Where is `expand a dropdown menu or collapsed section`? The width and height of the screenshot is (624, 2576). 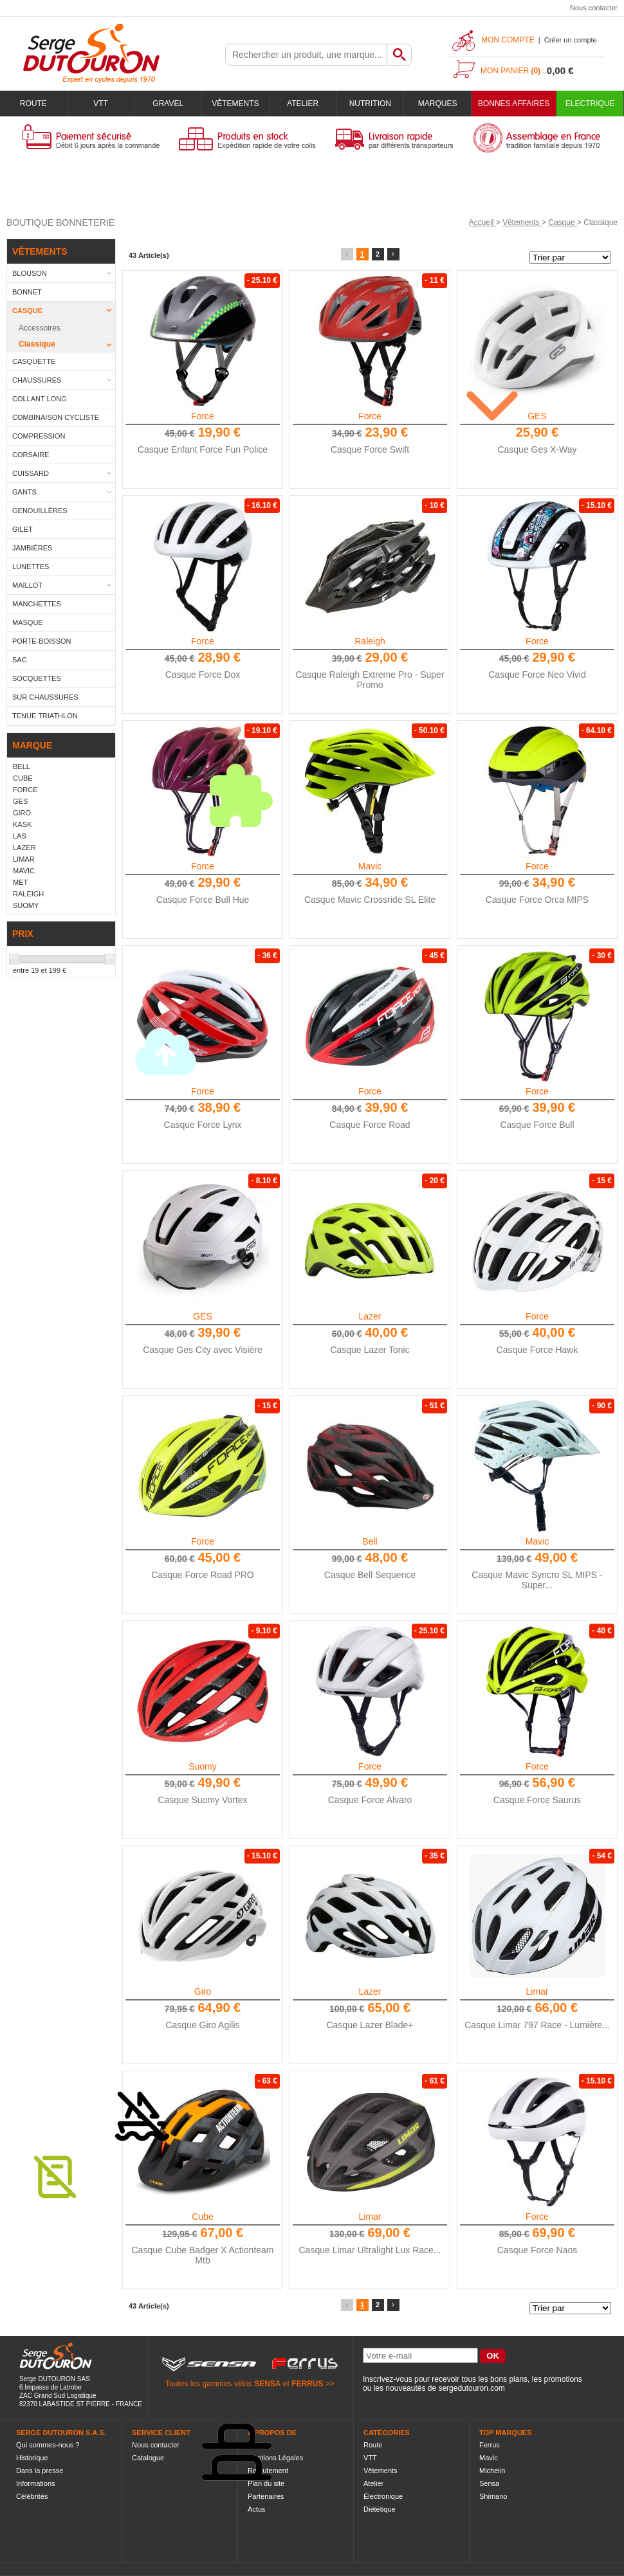
expand a dropdown menu or collapsed section is located at coordinates (492, 406).